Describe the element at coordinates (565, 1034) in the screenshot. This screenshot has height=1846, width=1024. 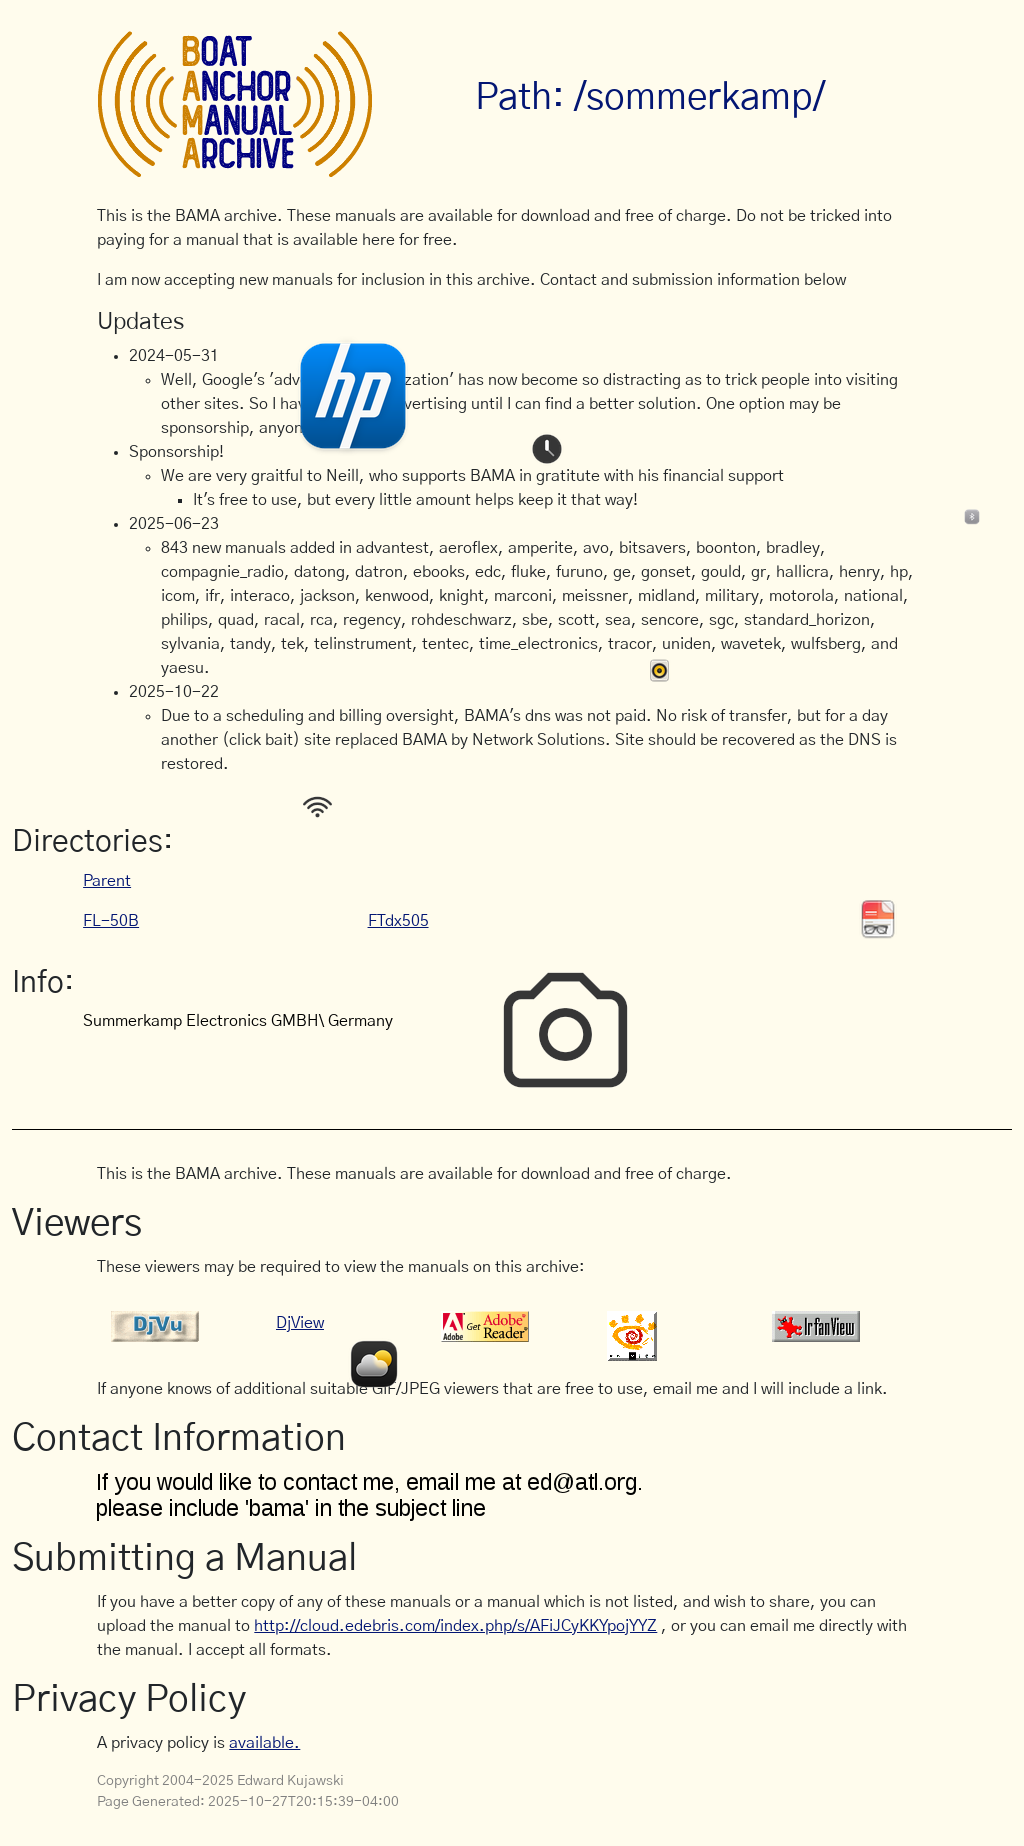
I see `open the camera app` at that location.